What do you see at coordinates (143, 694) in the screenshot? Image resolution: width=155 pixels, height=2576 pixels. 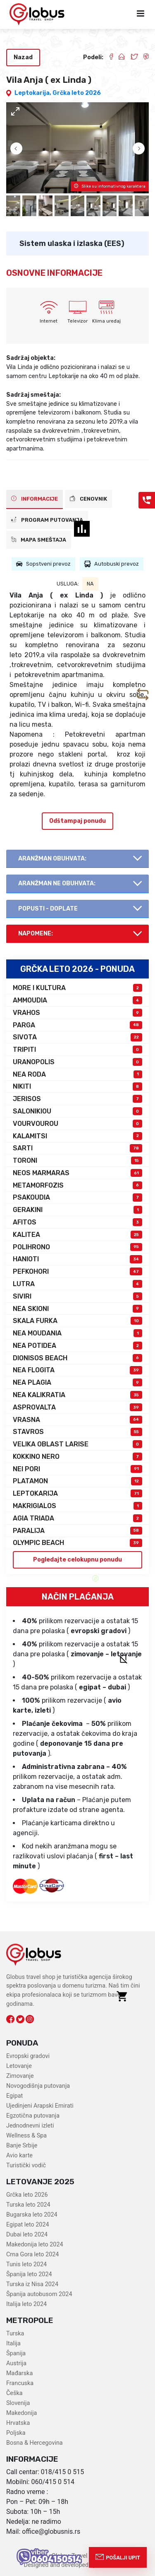 I see `enable repeat mode for media playback` at bounding box center [143, 694].